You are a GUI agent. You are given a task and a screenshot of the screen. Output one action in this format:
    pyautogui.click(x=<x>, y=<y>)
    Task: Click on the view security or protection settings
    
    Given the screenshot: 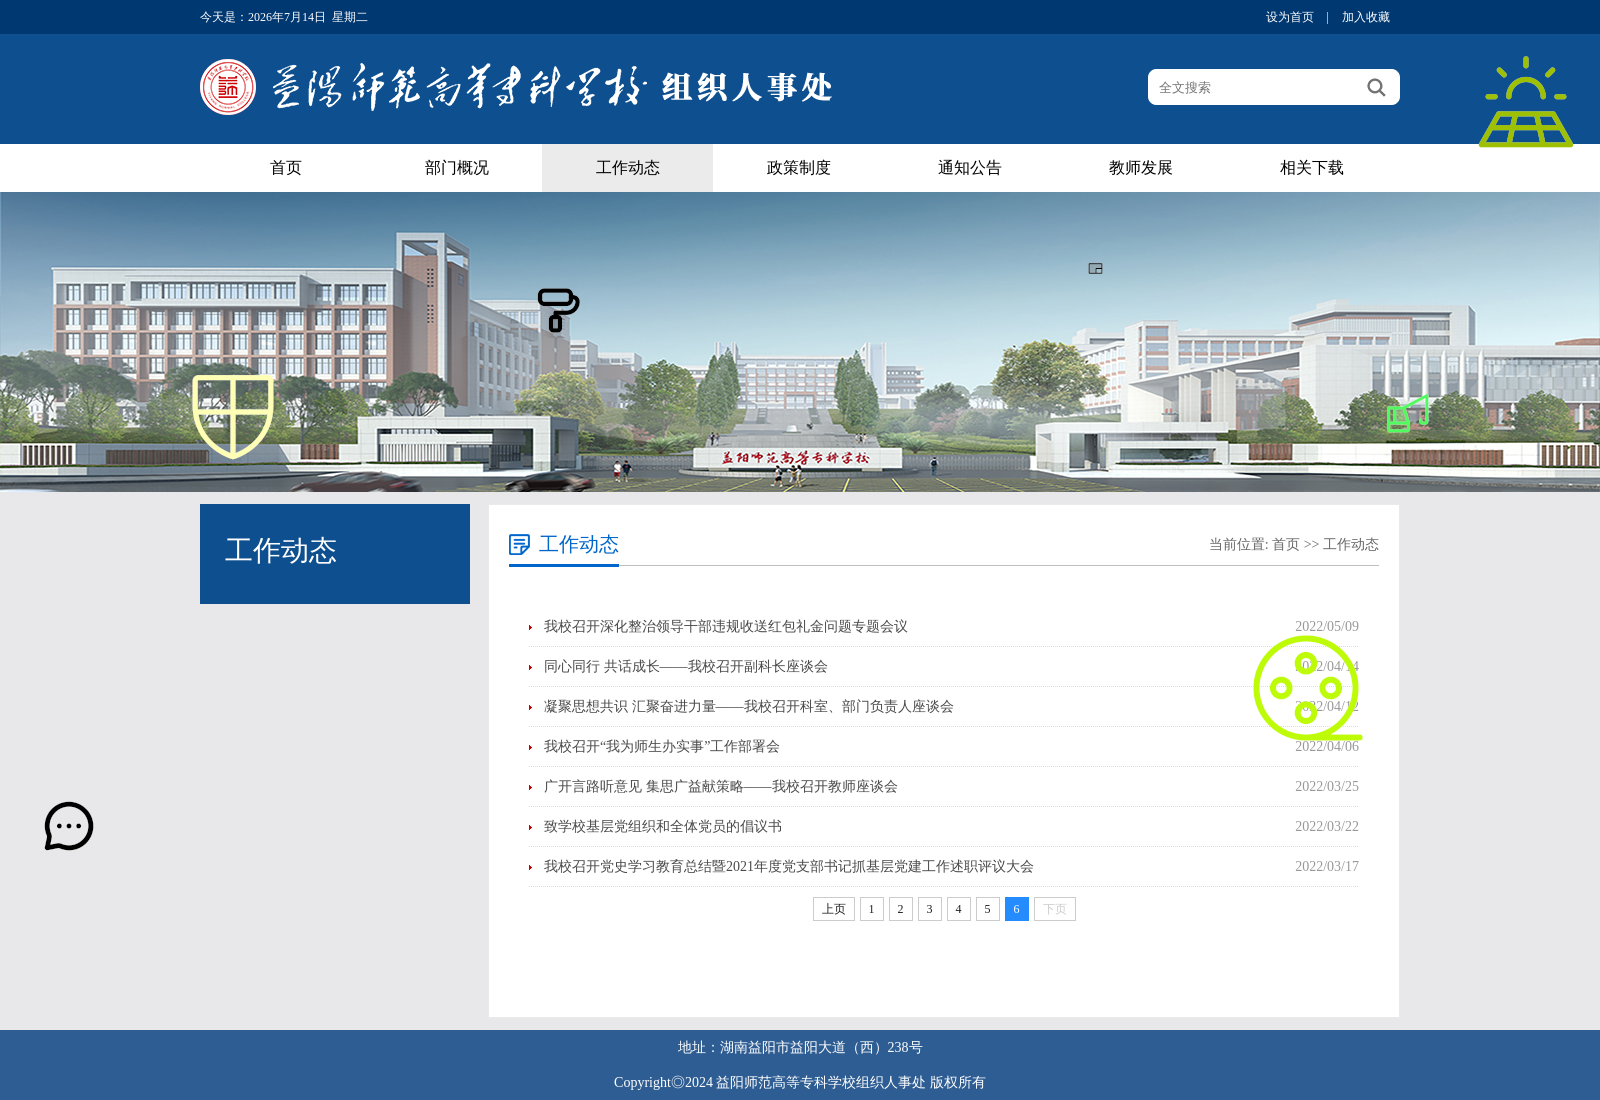 What is the action you would take?
    pyautogui.click(x=233, y=412)
    